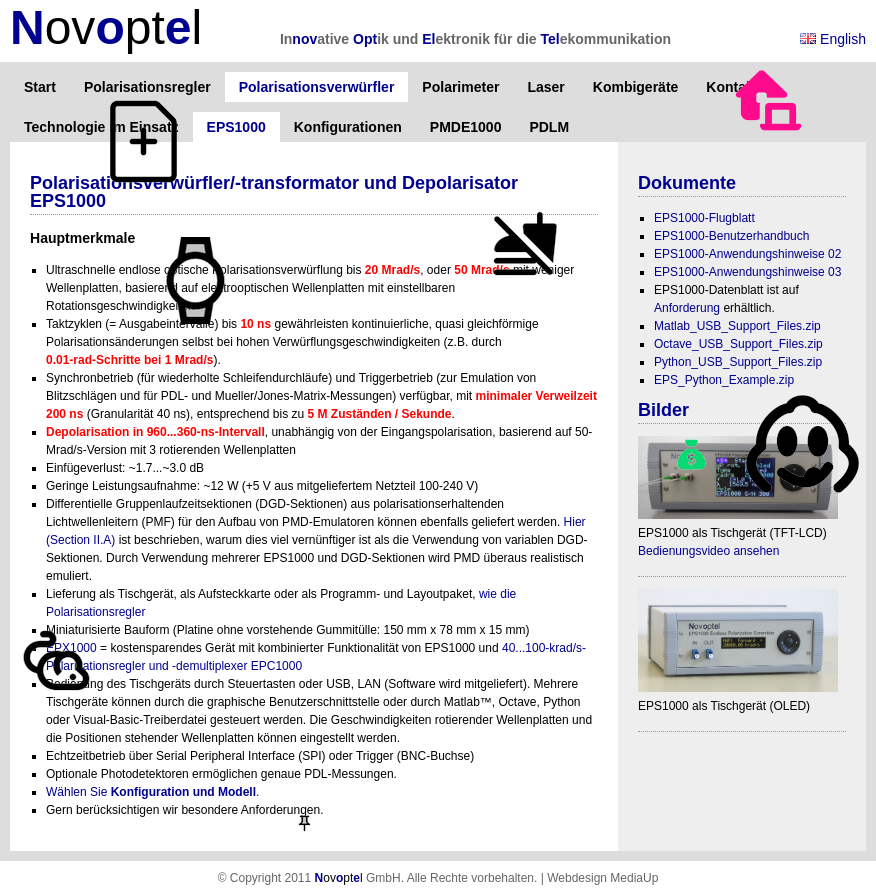  What do you see at coordinates (195, 280) in the screenshot?
I see `access smartwatch settings or companion app` at bounding box center [195, 280].